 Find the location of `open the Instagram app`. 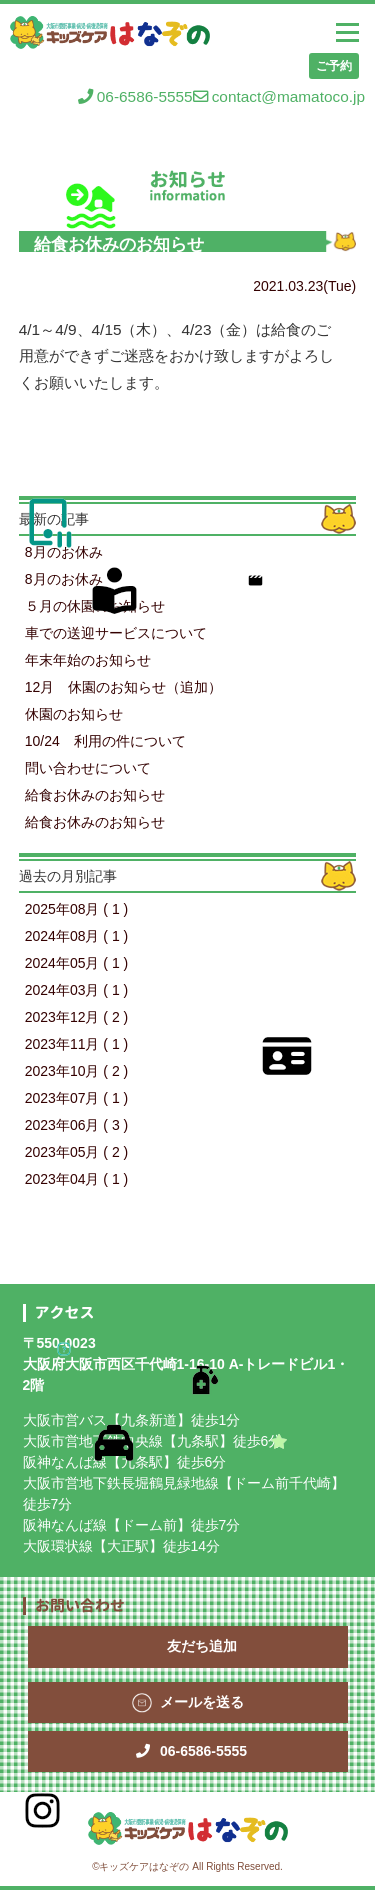

open the Instagram app is located at coordinates (42, 1810).